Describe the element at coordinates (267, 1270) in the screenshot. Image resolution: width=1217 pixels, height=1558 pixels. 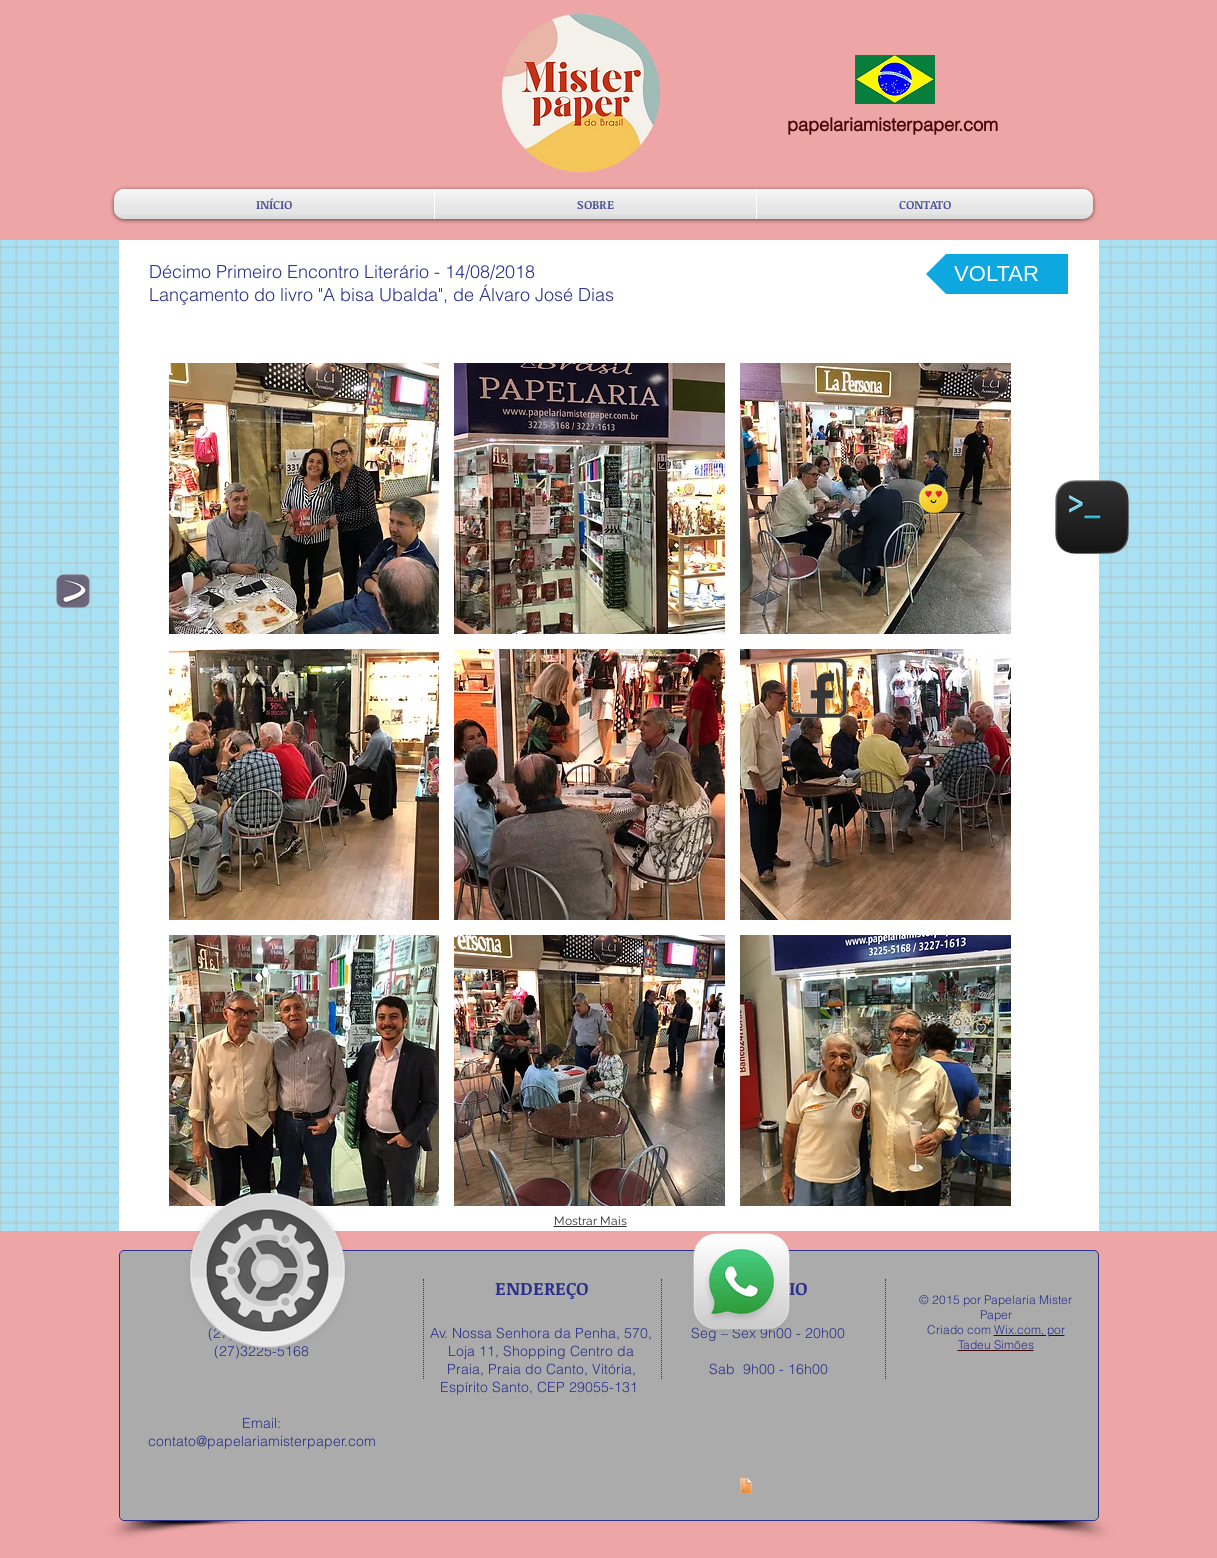
I see `open system settings` at that location.